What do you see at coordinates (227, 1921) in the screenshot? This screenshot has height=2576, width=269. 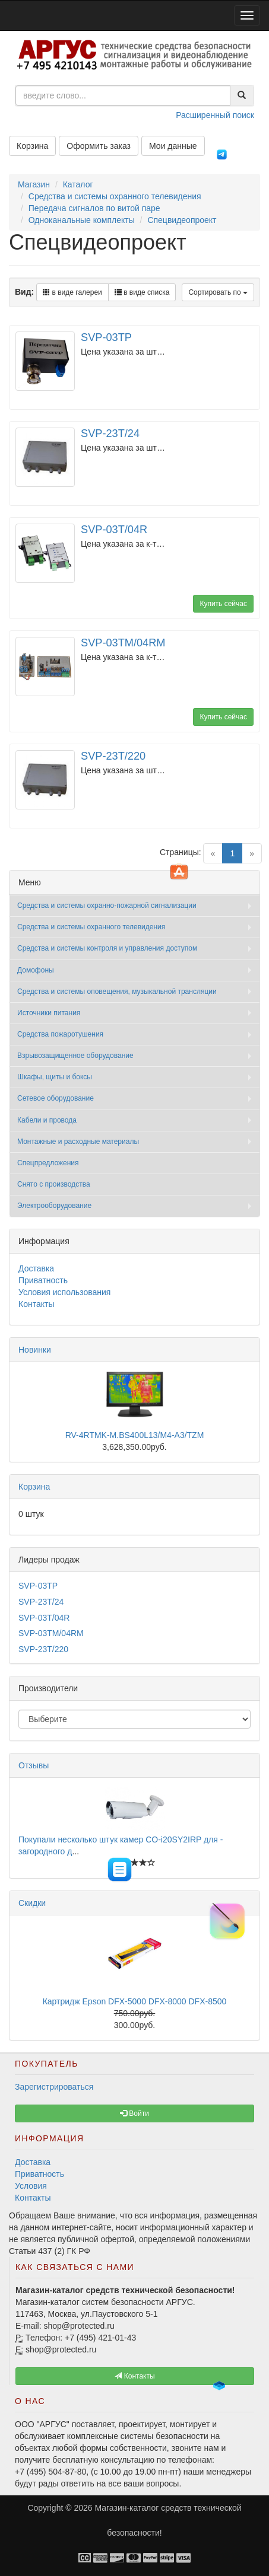 I see `open krita digital painting application` at bounding box center [227, 1921].